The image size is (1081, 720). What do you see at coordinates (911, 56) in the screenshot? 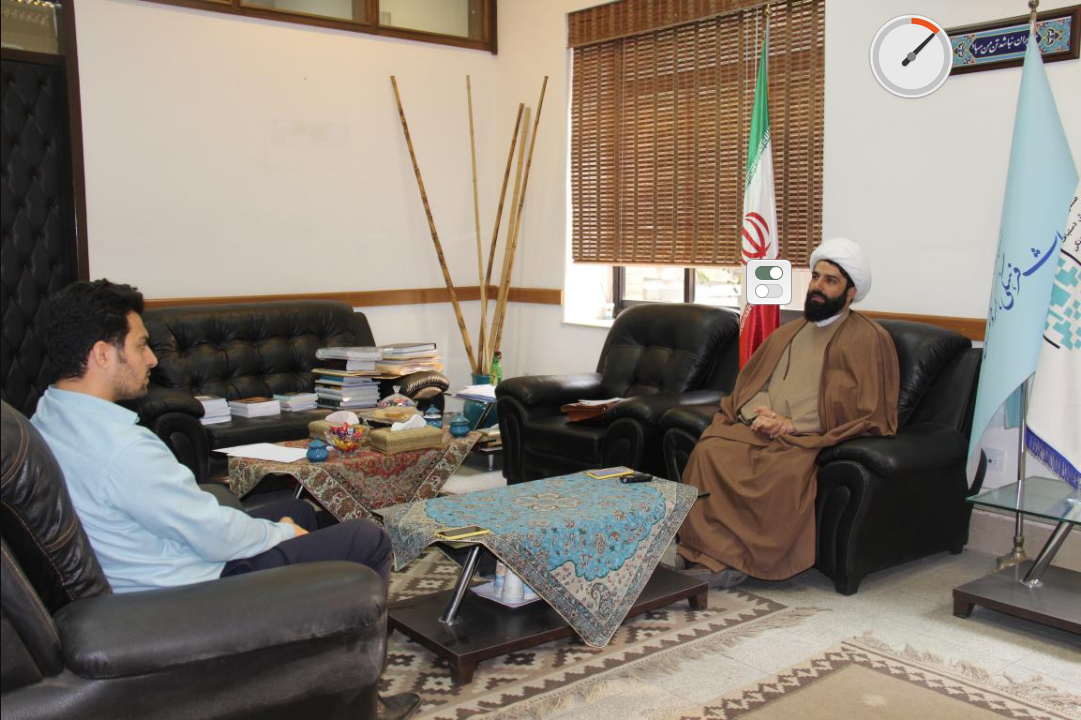
I see `open sysprof system profiler application` at bounding box center [911, 56].